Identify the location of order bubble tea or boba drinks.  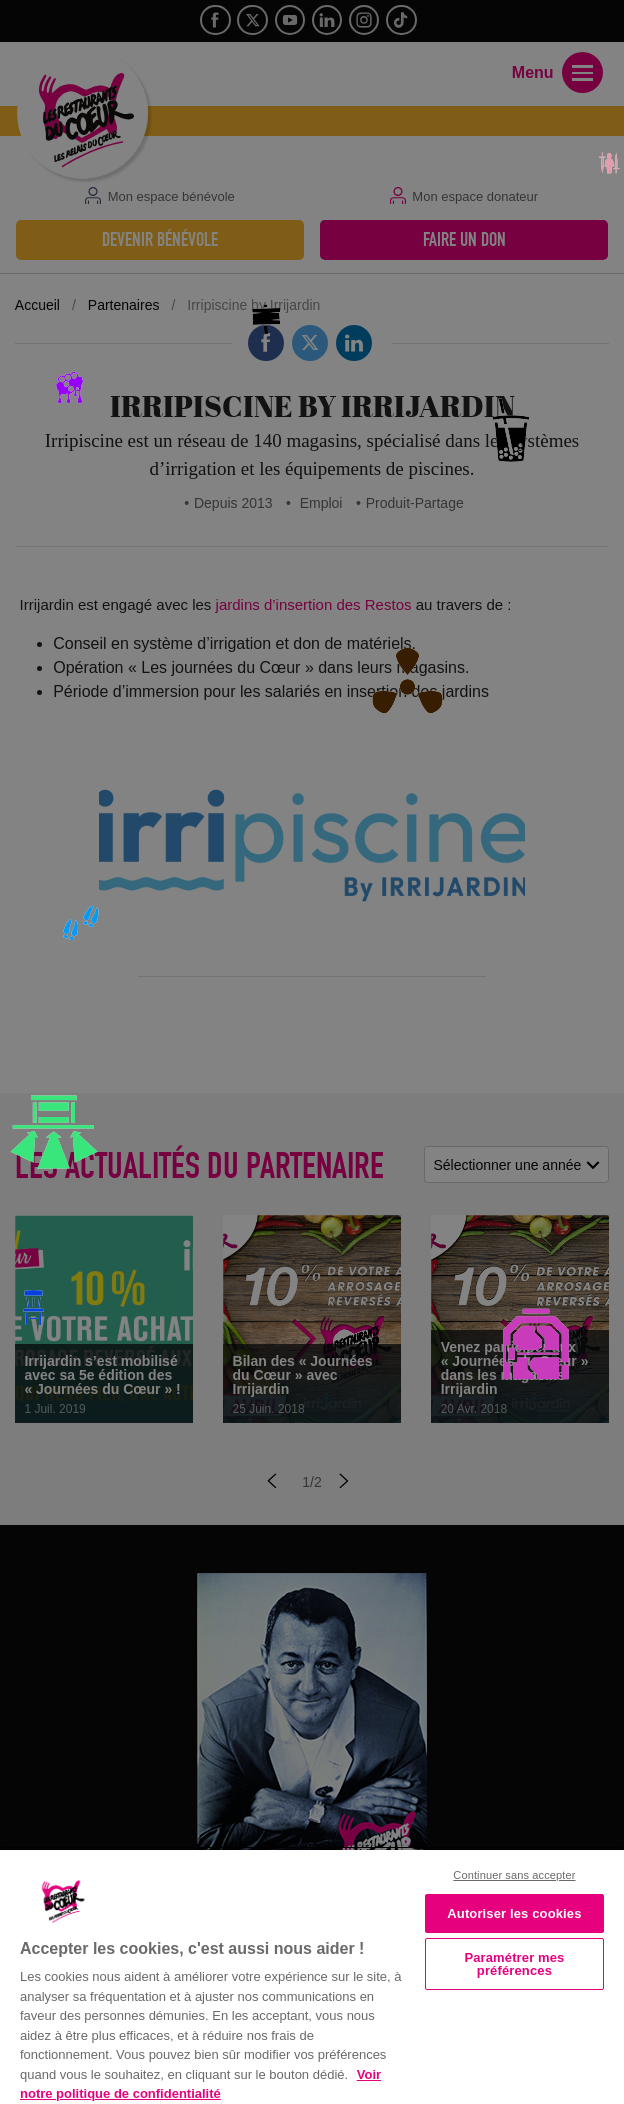
(511, 430).